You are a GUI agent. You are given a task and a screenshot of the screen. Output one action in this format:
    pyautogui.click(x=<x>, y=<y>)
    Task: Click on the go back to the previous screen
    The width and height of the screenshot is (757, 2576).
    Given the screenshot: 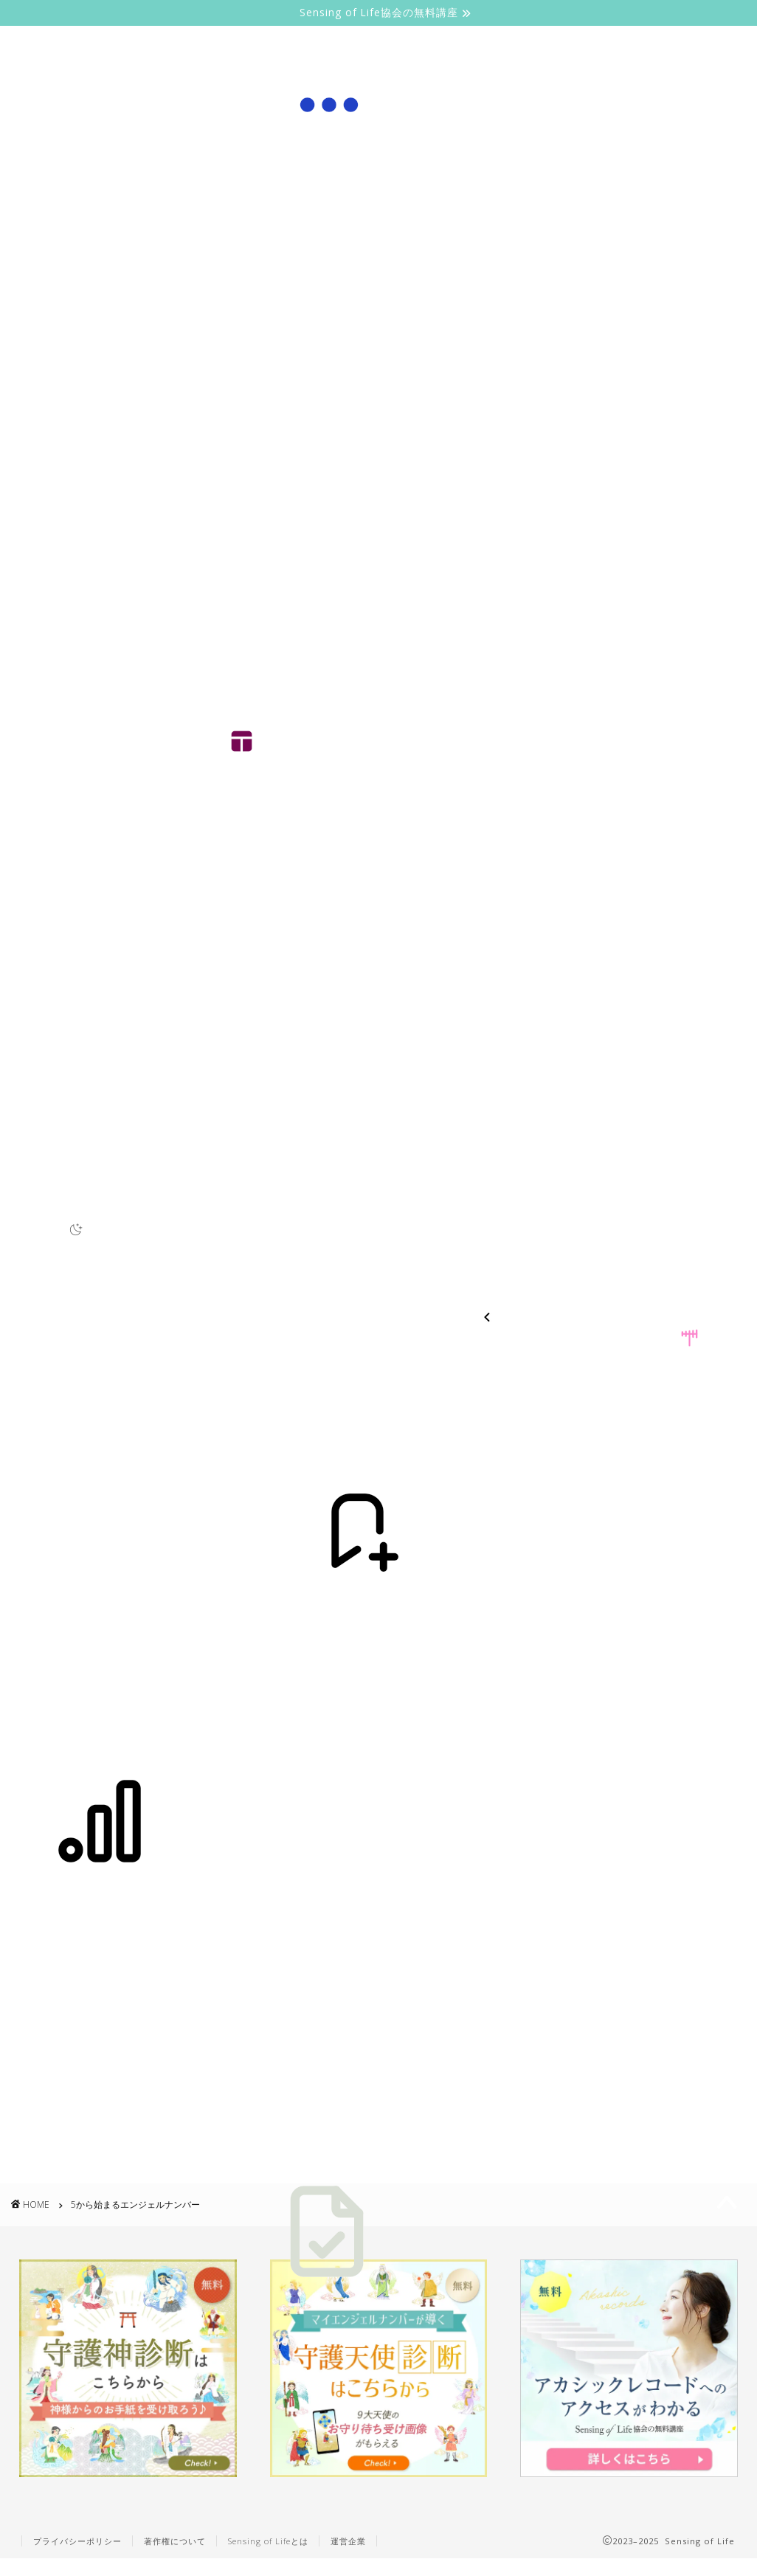 What is the action you would take?
    pyautogui.click(x=487, y=1317)
    